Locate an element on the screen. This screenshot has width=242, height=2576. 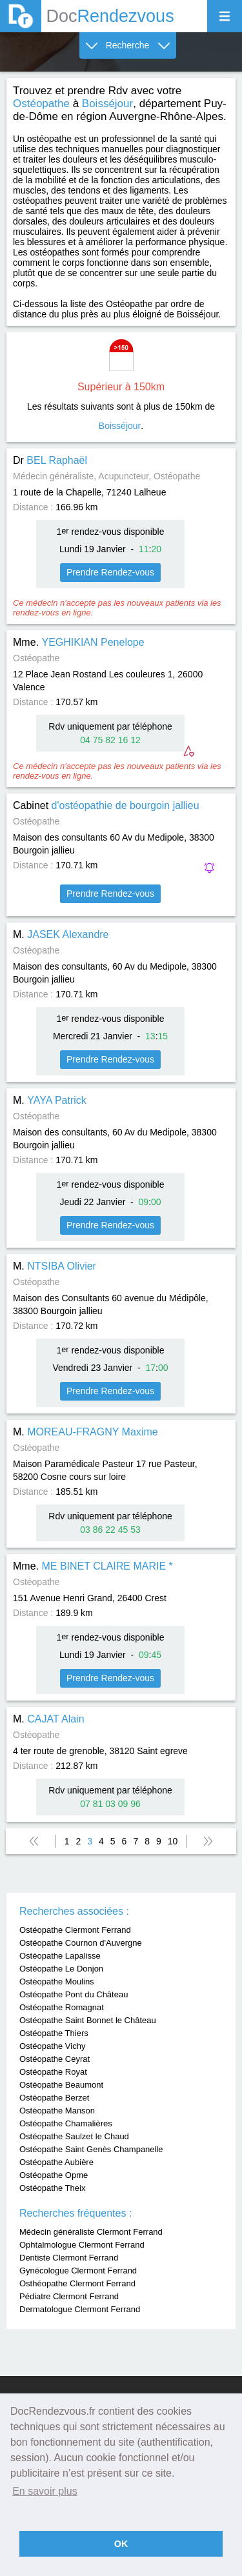
navigate to a favorite or saved location is located at coordinates (188, 751).